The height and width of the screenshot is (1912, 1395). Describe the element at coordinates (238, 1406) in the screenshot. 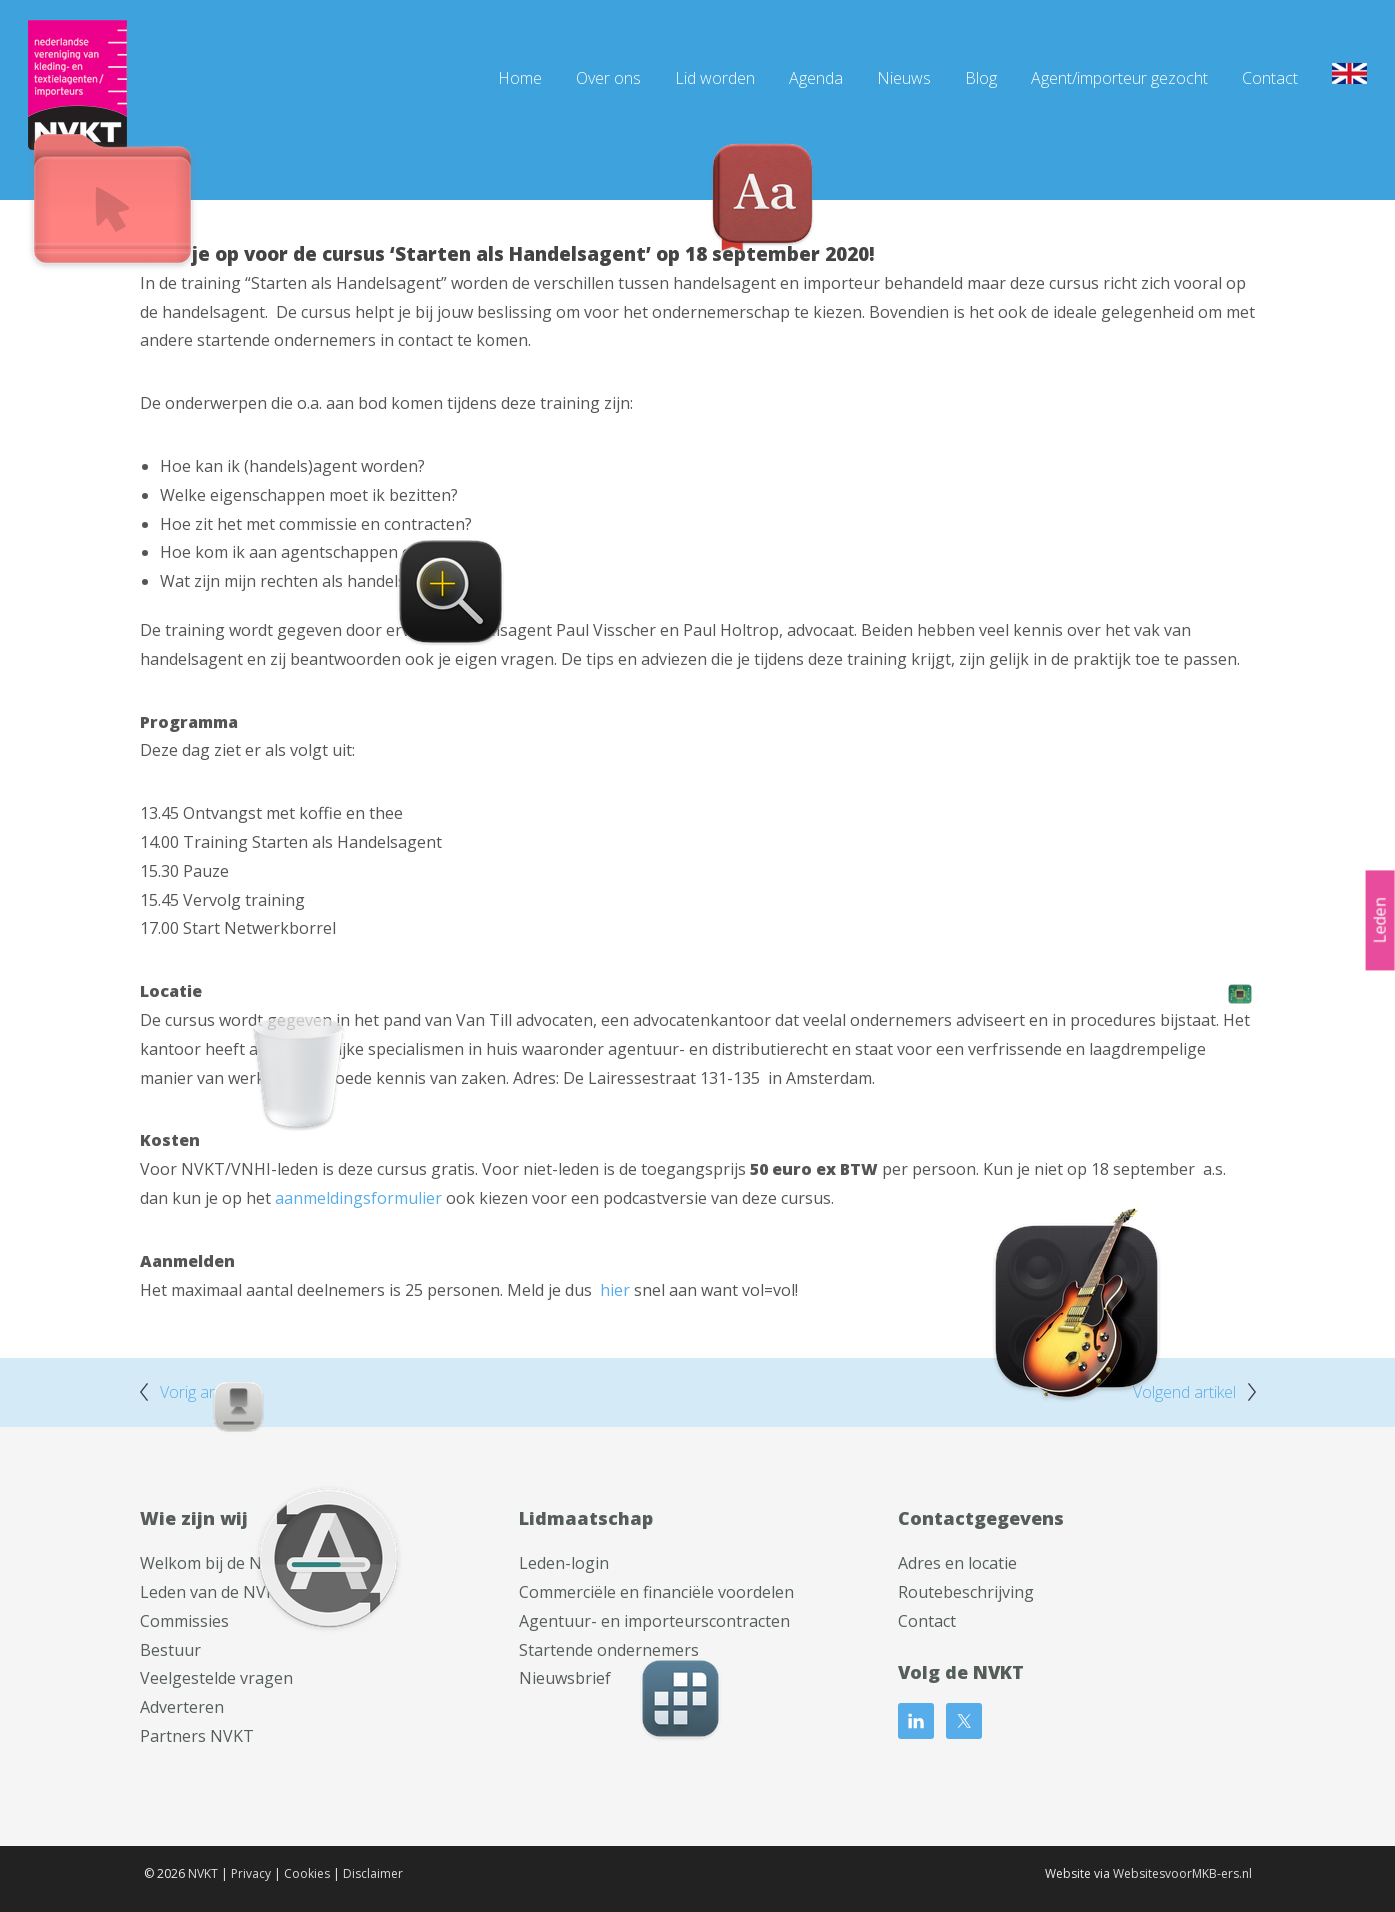

I see `open desk view app to show your desk surface via overhead camera` at that location.